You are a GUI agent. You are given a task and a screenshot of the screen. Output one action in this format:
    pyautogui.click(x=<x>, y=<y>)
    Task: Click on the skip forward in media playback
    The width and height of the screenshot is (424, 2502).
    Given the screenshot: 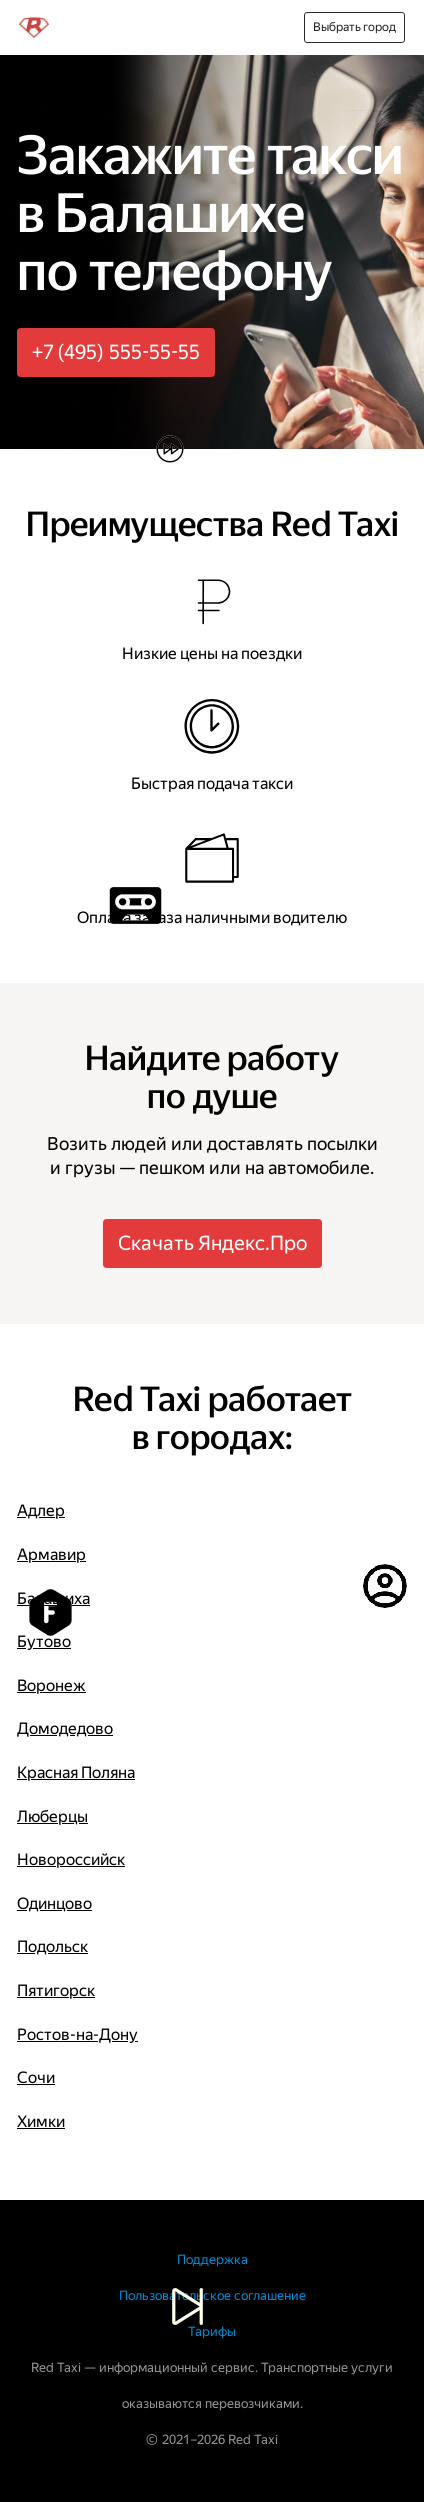 What is the action you would take?
    pyautogui.click(x=170, y=449)
    